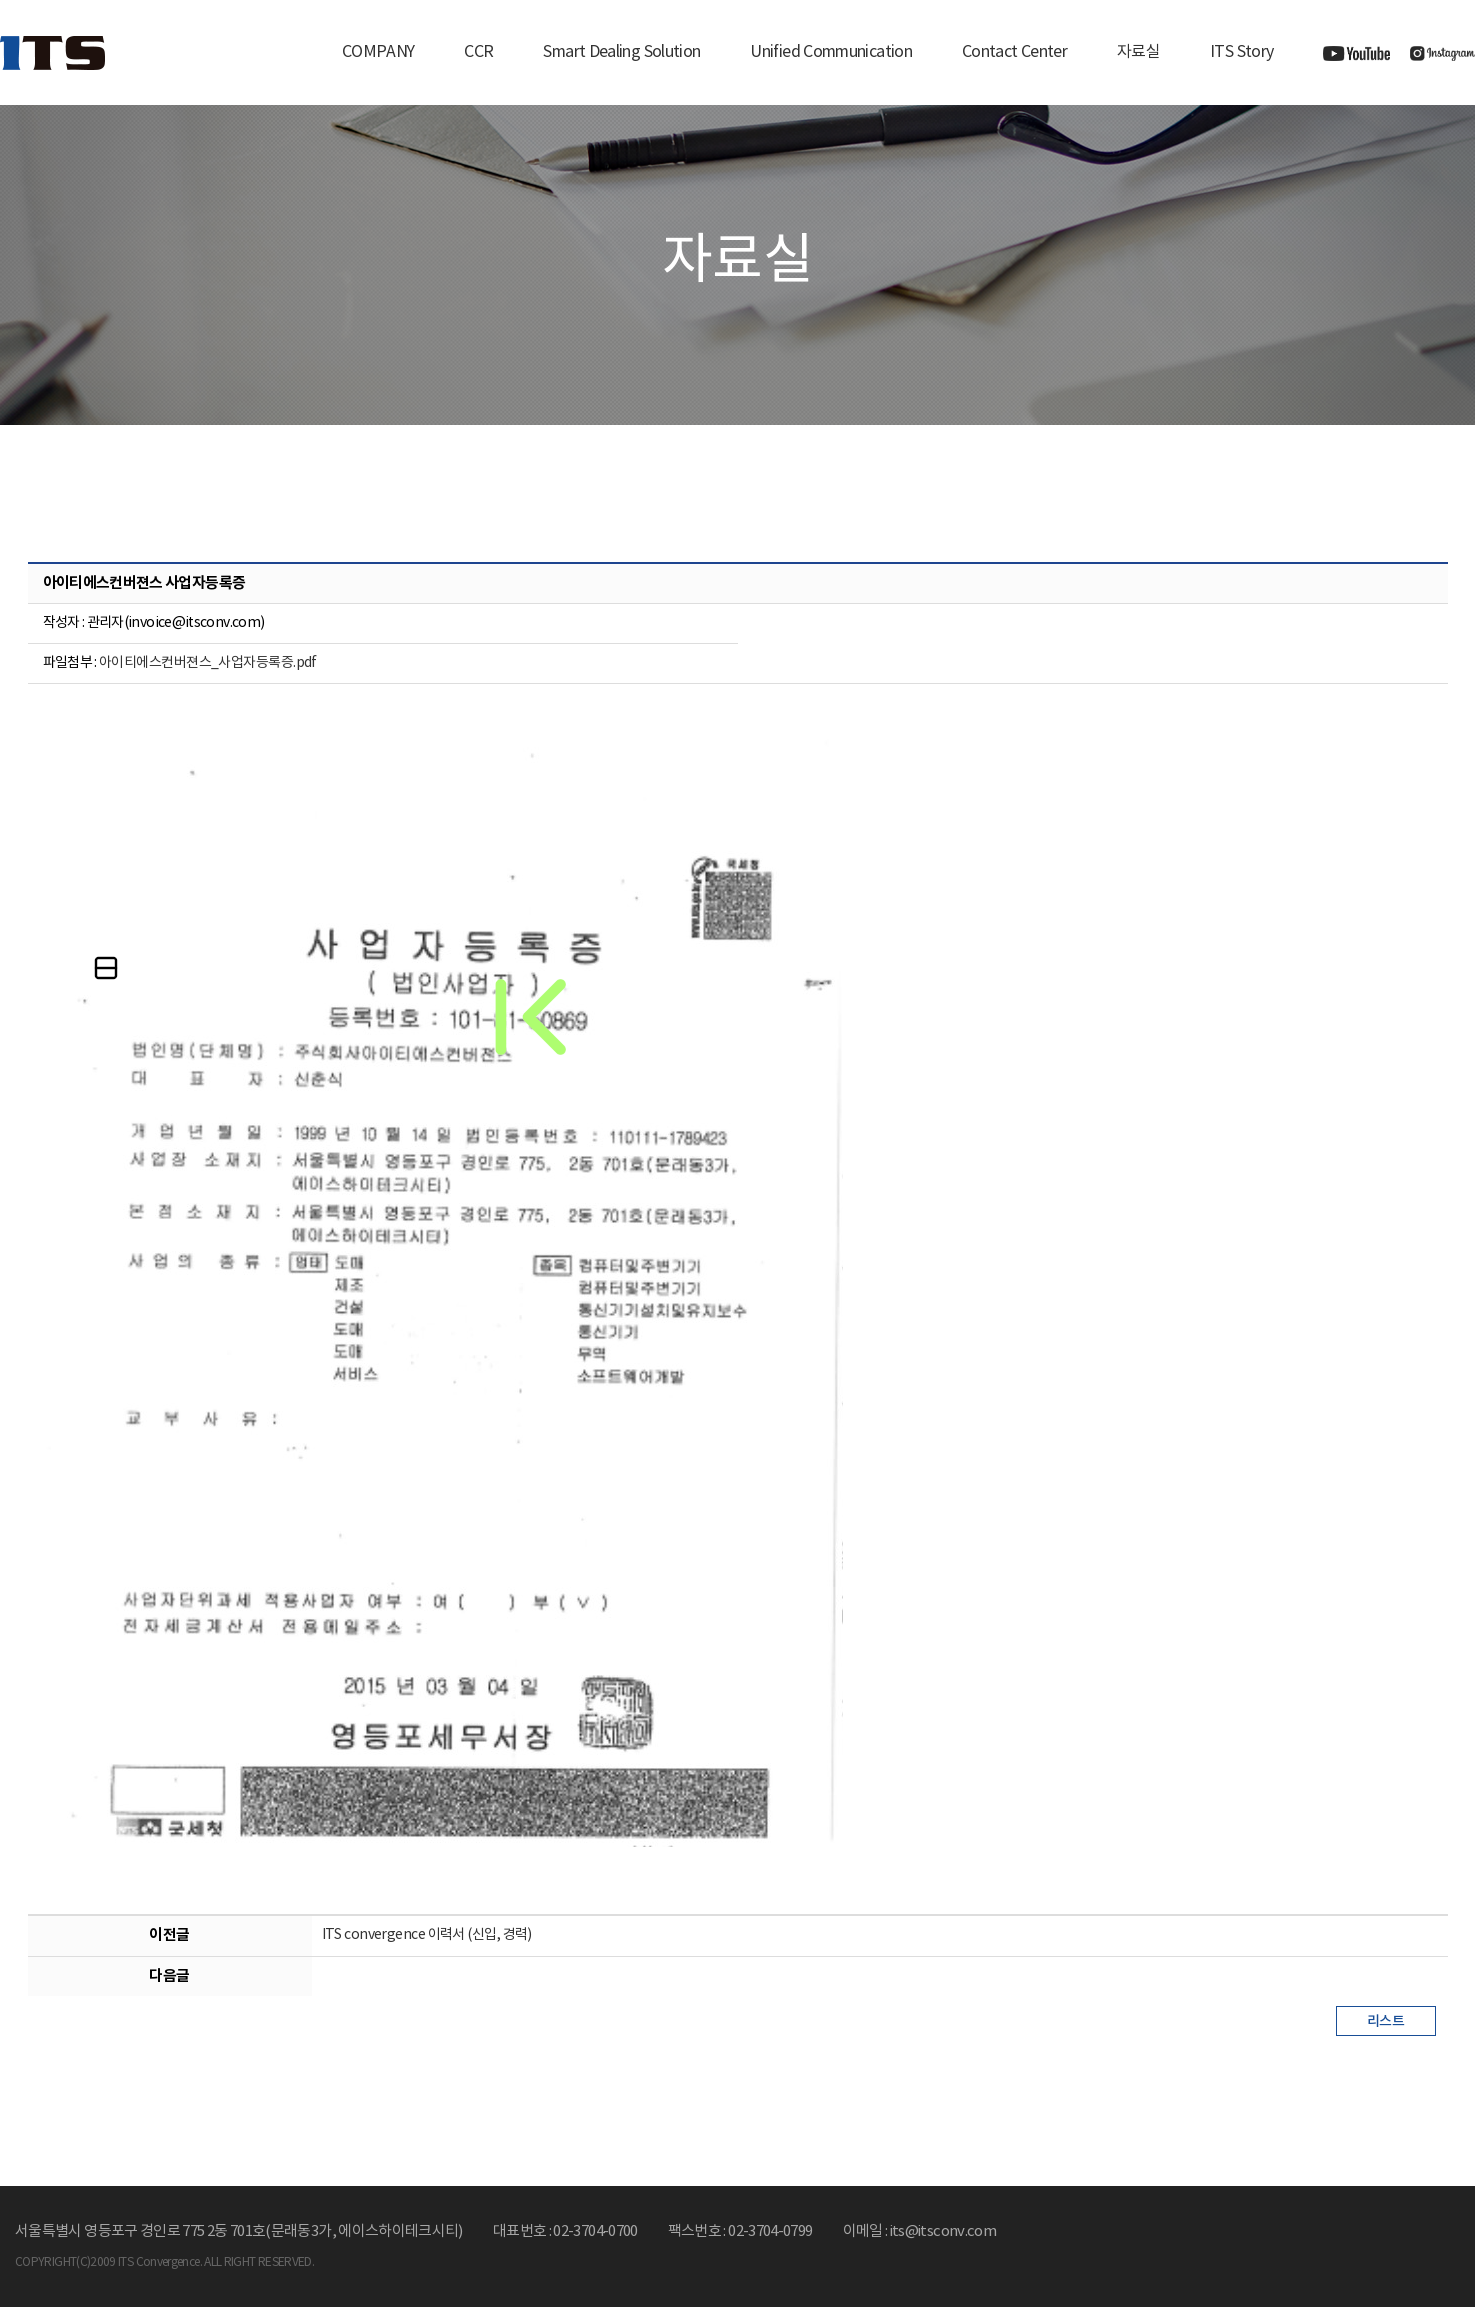 This screenshot has width=1475, height=2307. I want to click on skip to beginning or first item, so click(528, 1017).